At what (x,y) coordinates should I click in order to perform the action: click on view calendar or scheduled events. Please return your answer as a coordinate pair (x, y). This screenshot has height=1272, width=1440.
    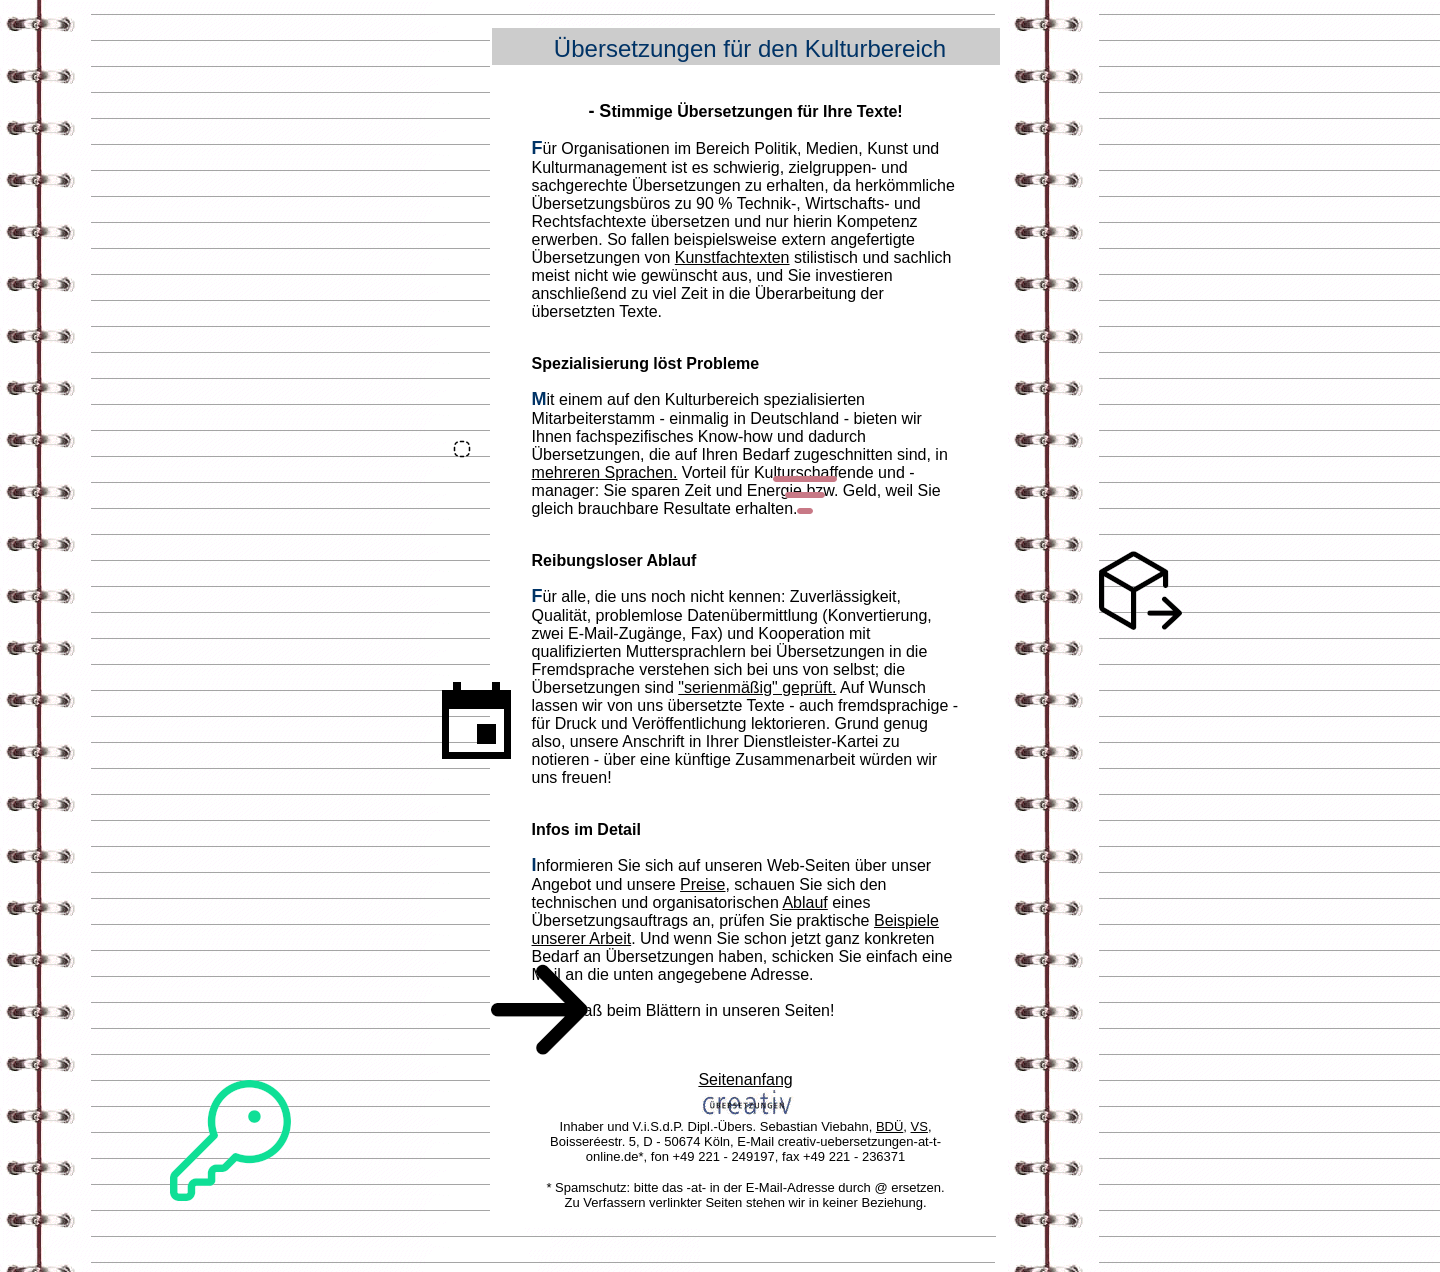
    Looking at the image, I should click on (476, 720).